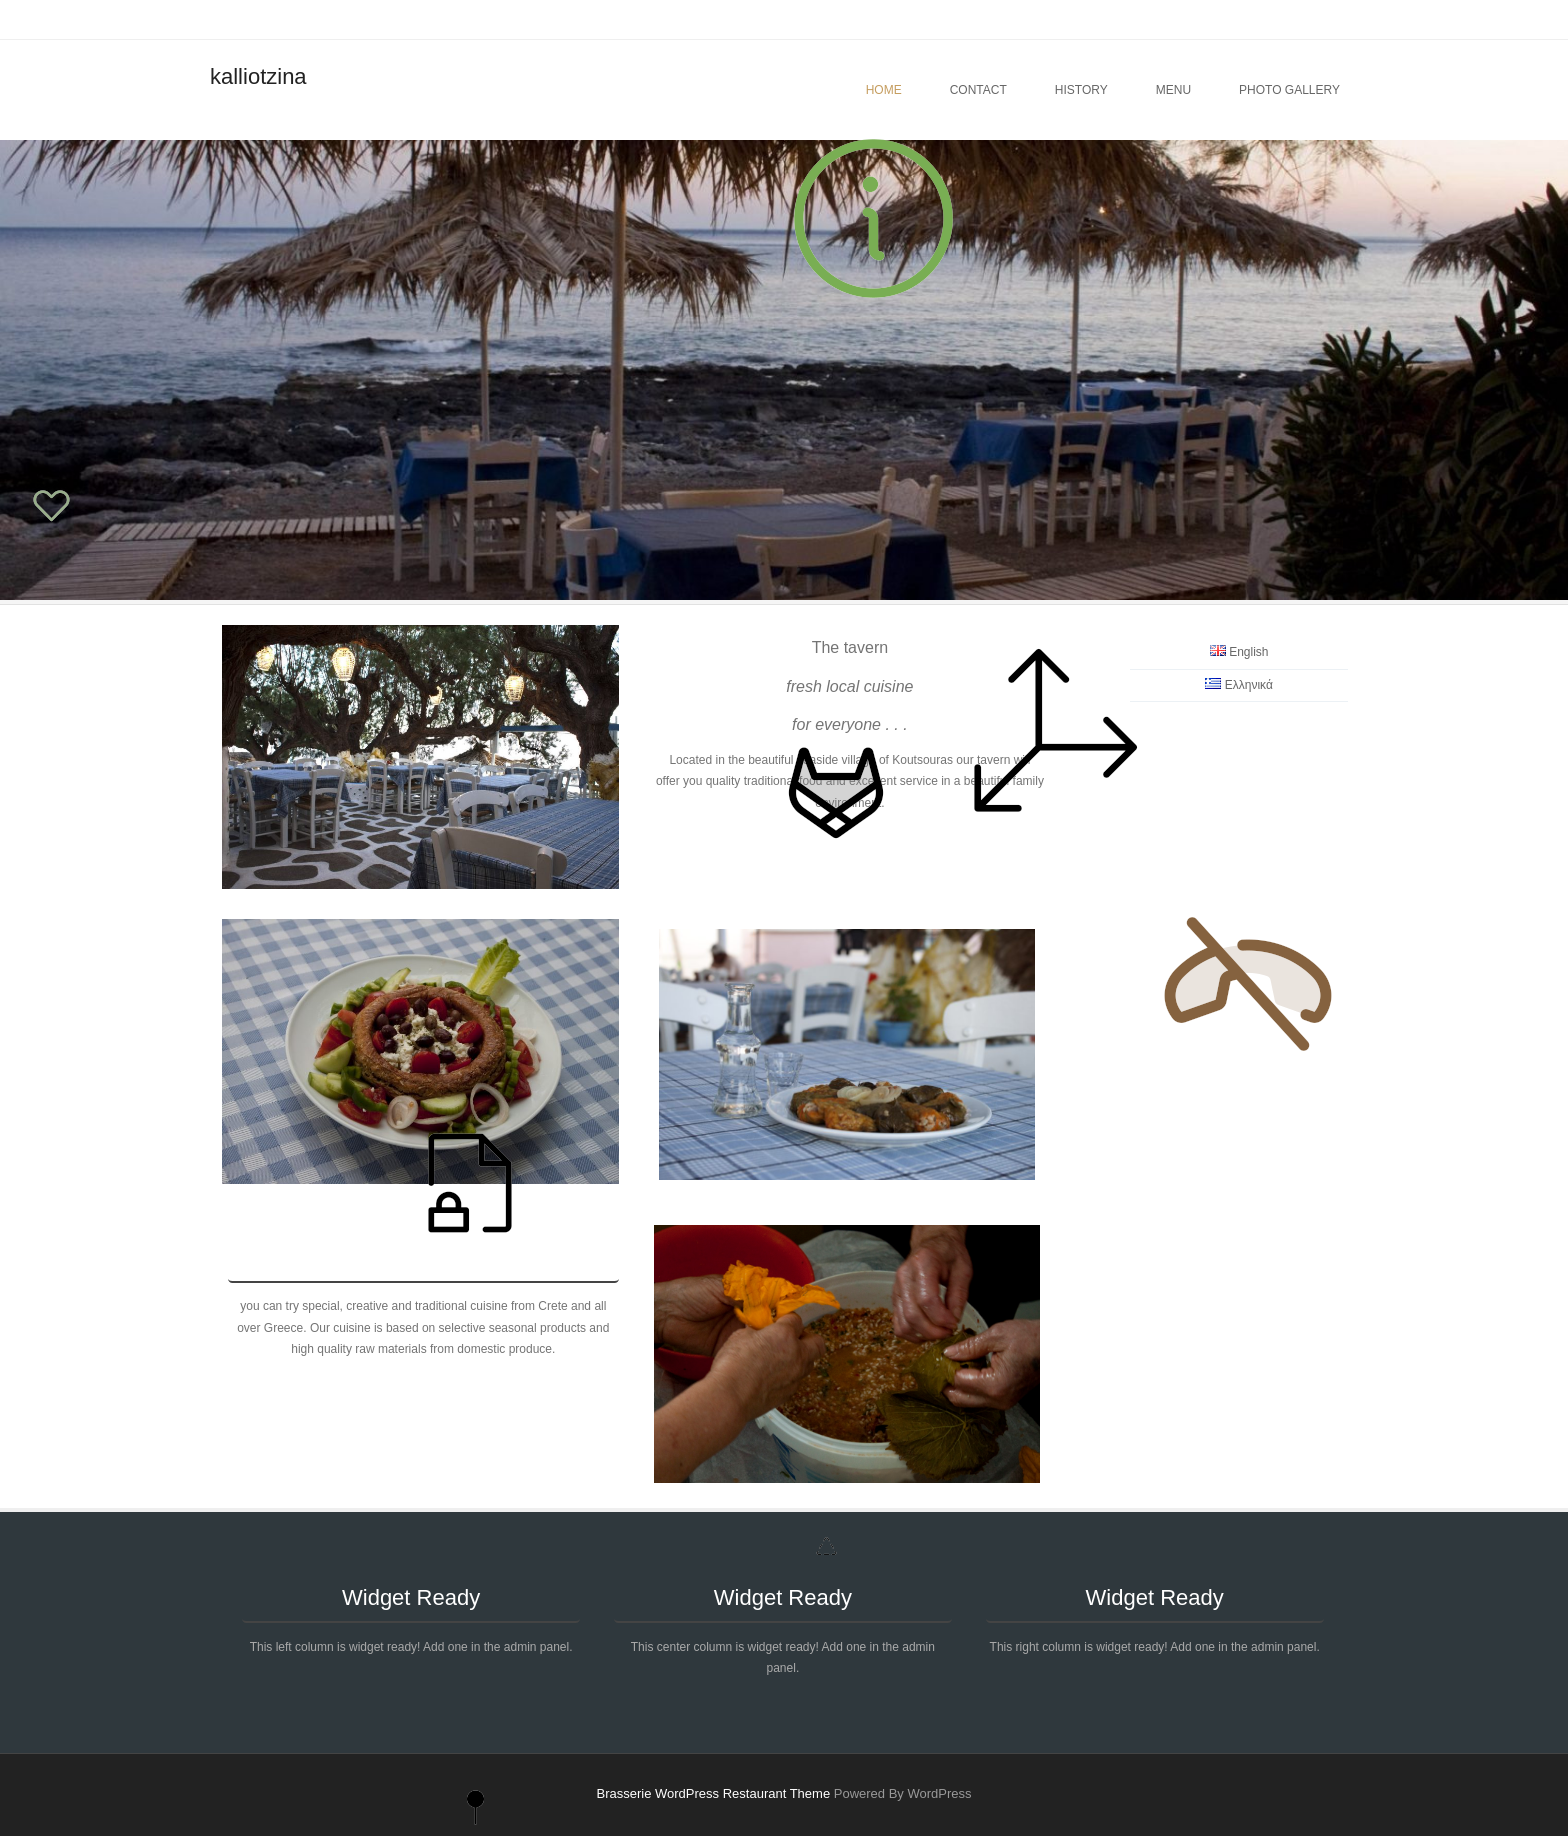 The width and height of the screenshot is (1568, 1836). I want to click on indicates incomplete or pending status, so click(826, 1546).